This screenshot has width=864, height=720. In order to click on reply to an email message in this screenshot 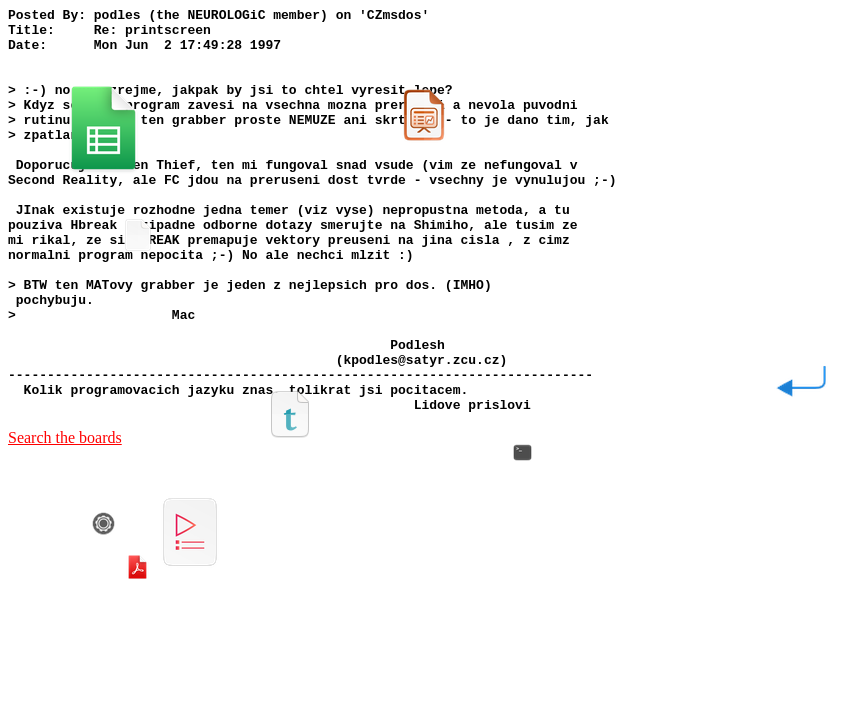, I will do `click(800, 377)`.